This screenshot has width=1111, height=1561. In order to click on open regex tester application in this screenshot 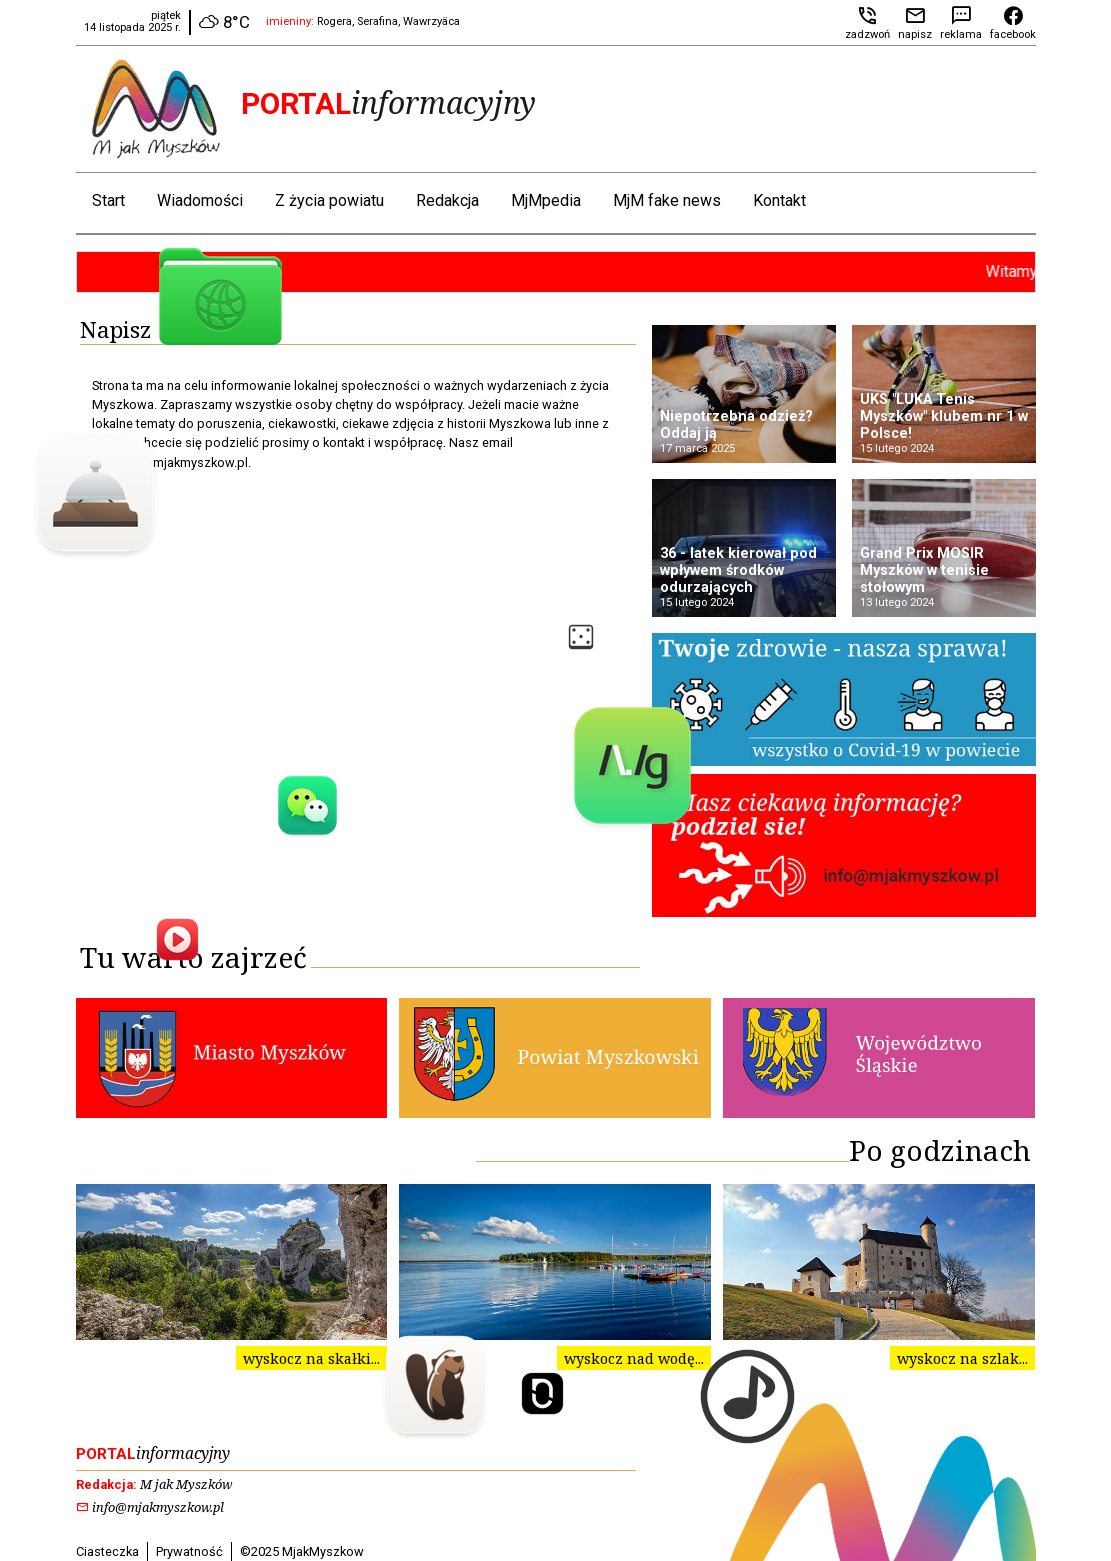, I will do `click(632, 765)`.